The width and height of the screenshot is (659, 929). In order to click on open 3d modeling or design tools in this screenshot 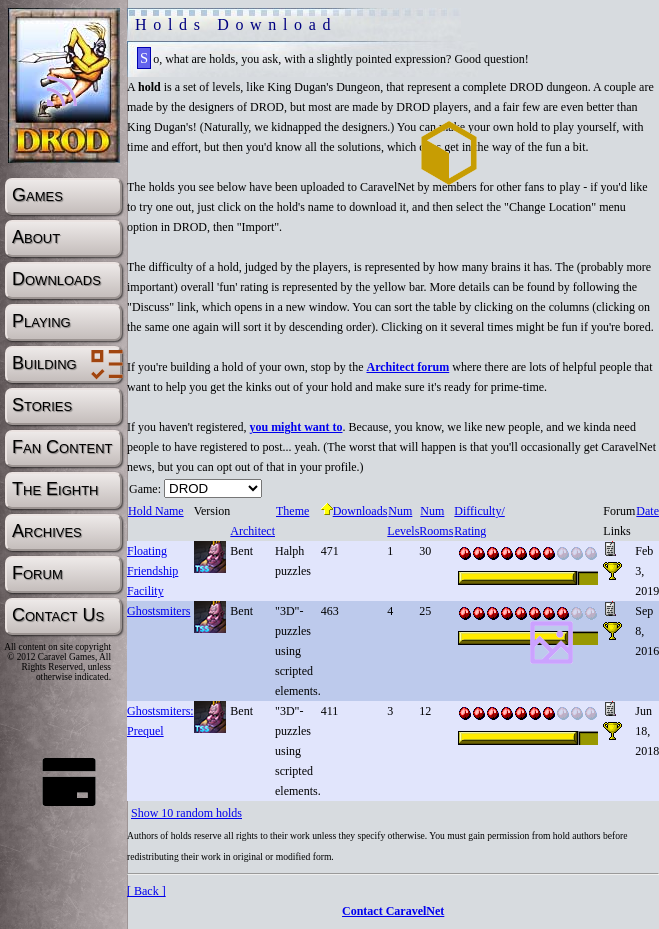, I will do `click(449, 153)`.